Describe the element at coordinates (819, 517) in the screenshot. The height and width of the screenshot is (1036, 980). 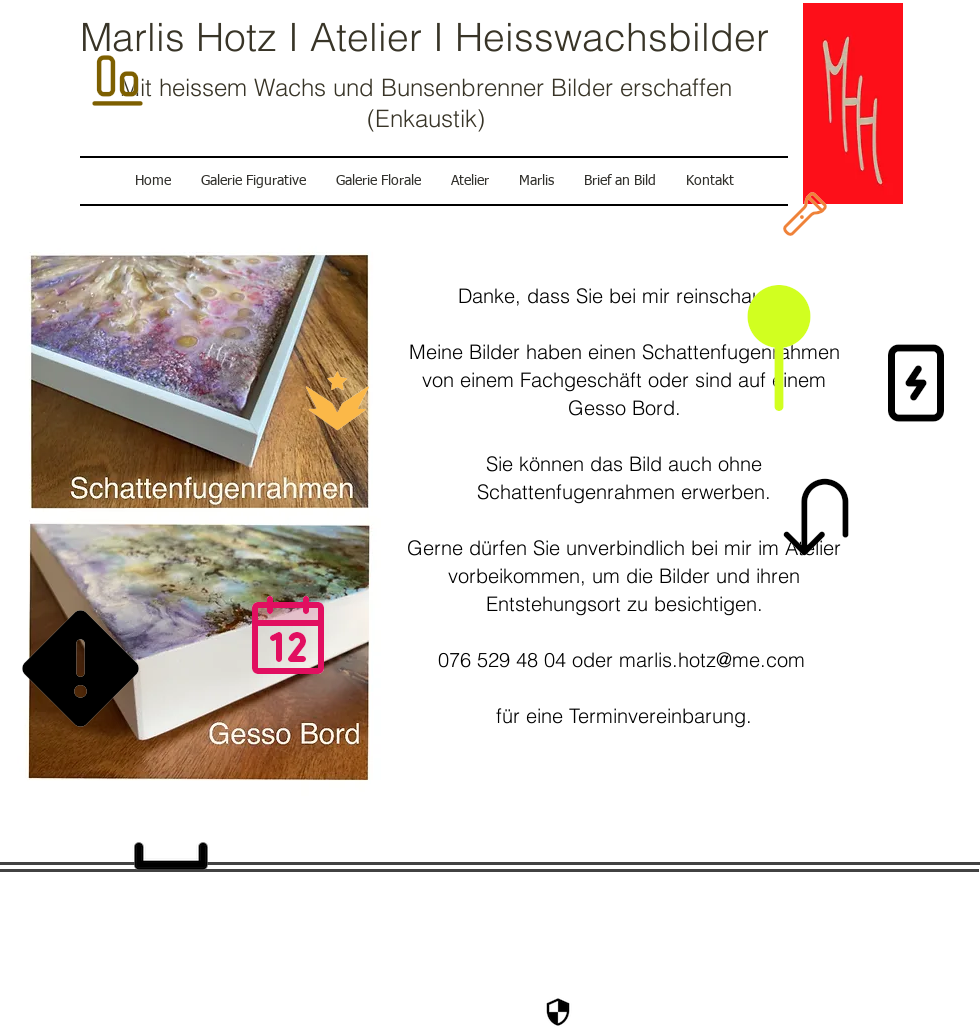
I see `undo or go back to previous state` at that location.